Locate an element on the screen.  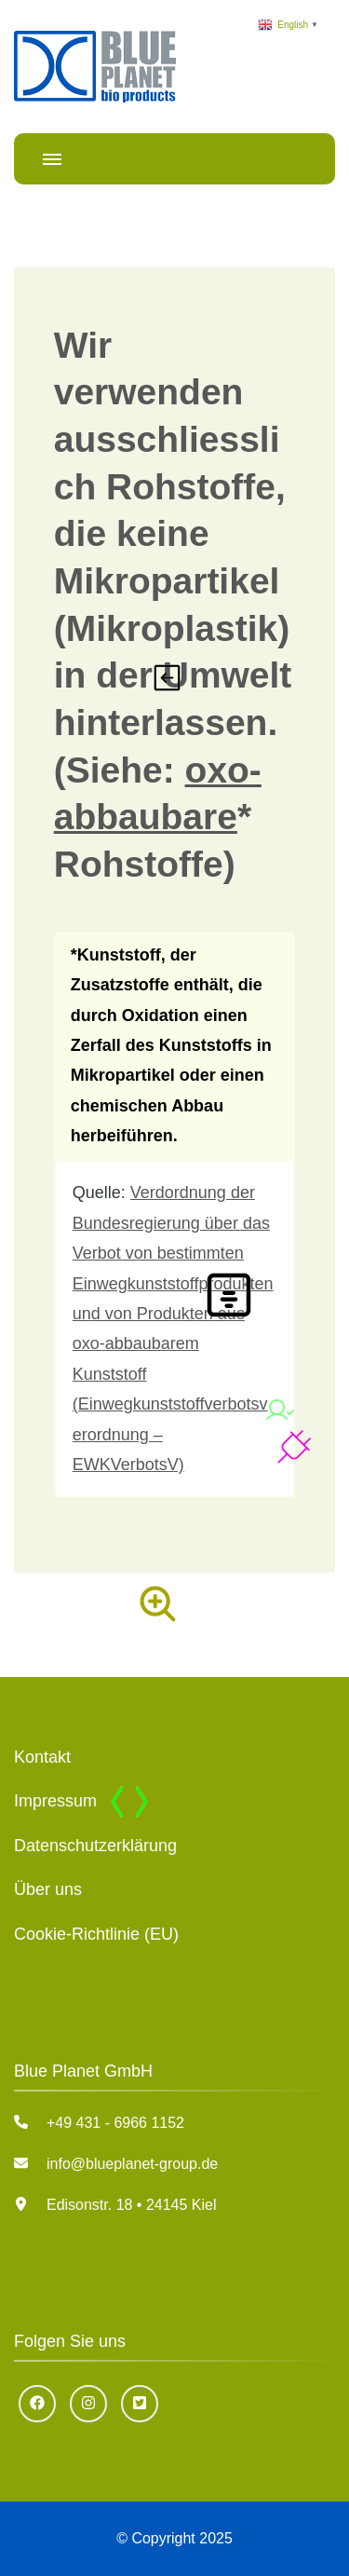
navigate back to the previous screen is located at coordinates (167, 677).